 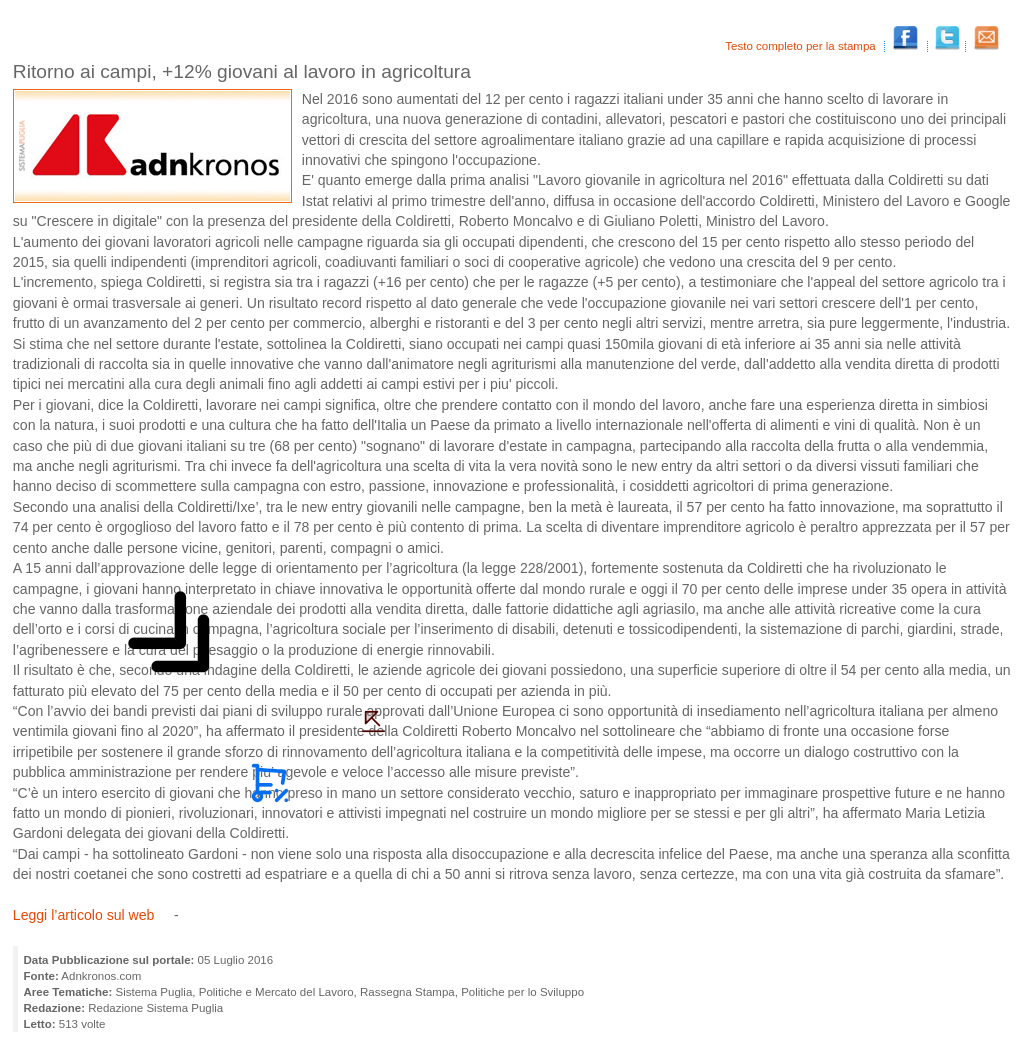 I want to click on view discounted items in your cart, so click(x=269, y=783).